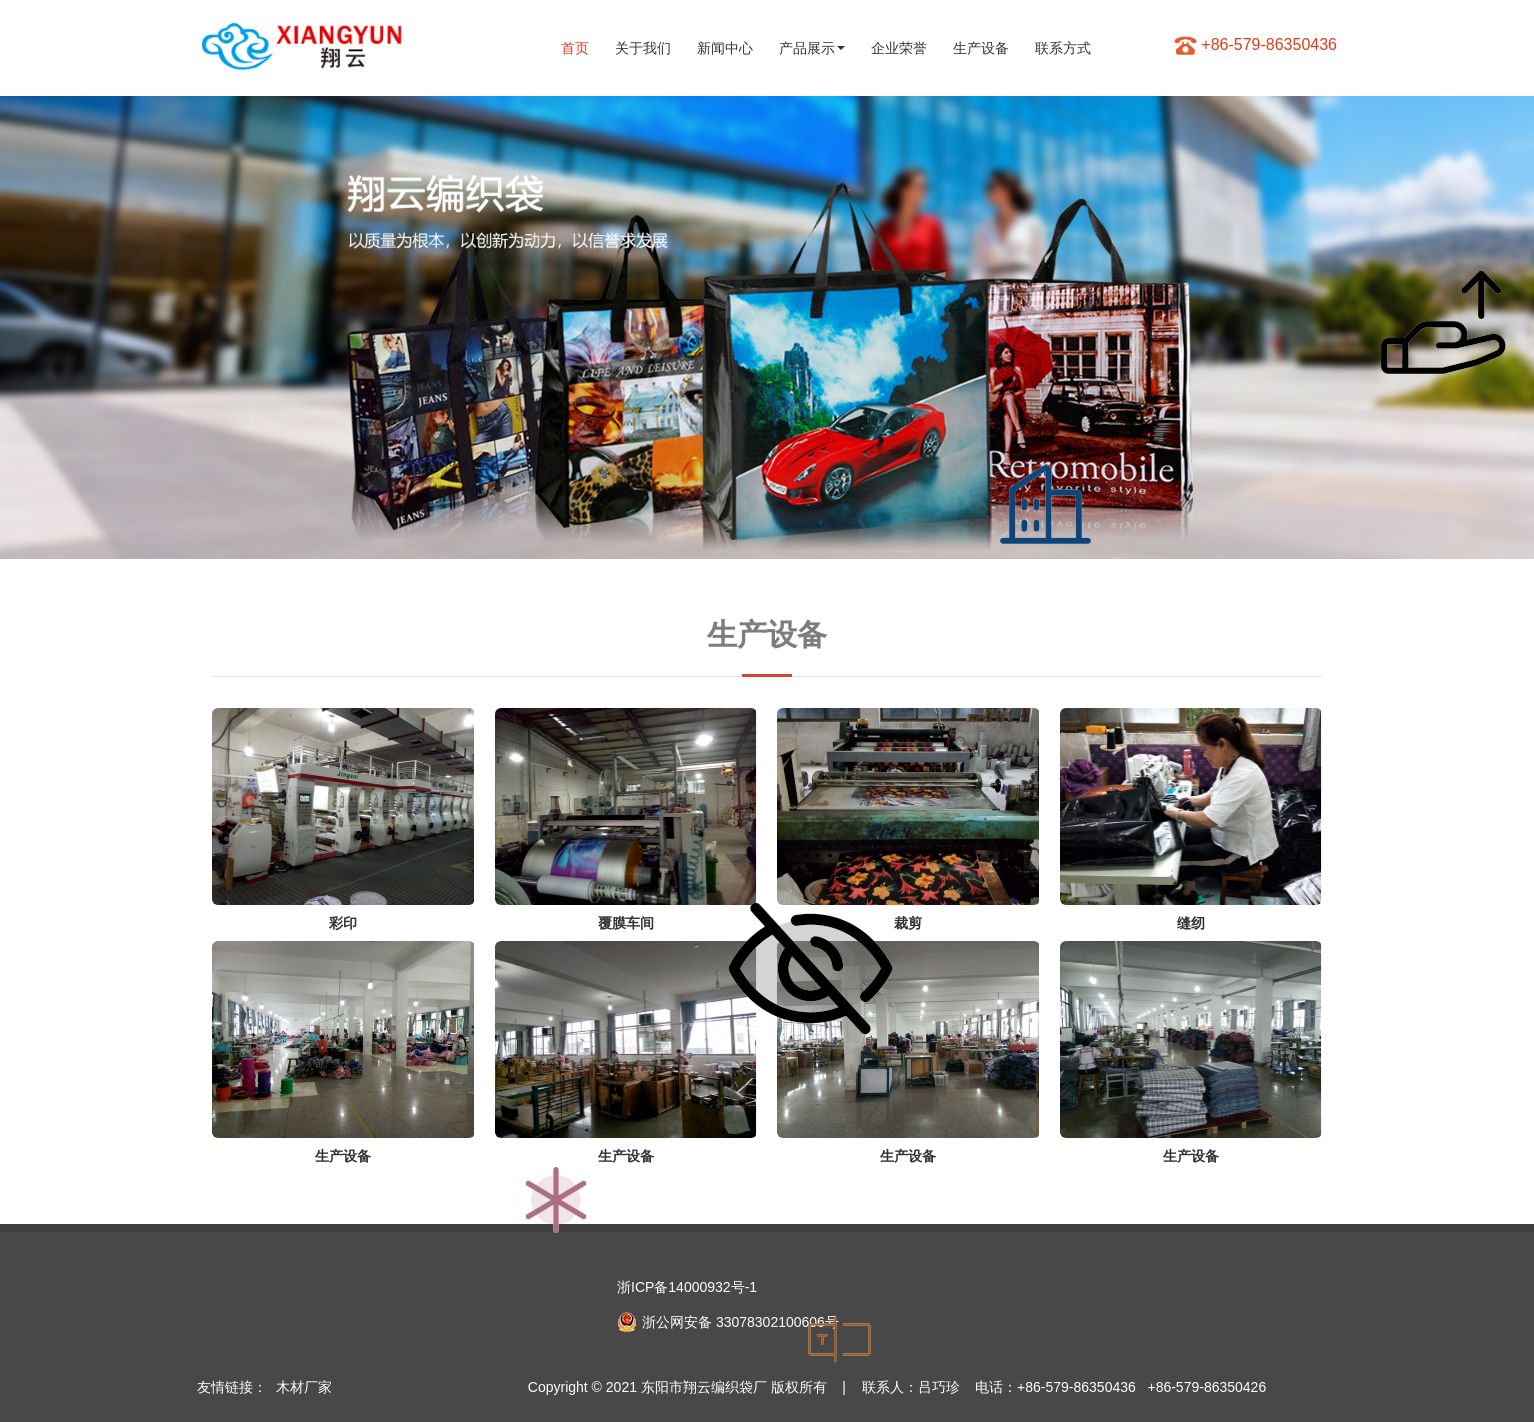 This screenshot has width=1534, height=1422. I want to click on indicates a required field in a form, so click(556, 1200).